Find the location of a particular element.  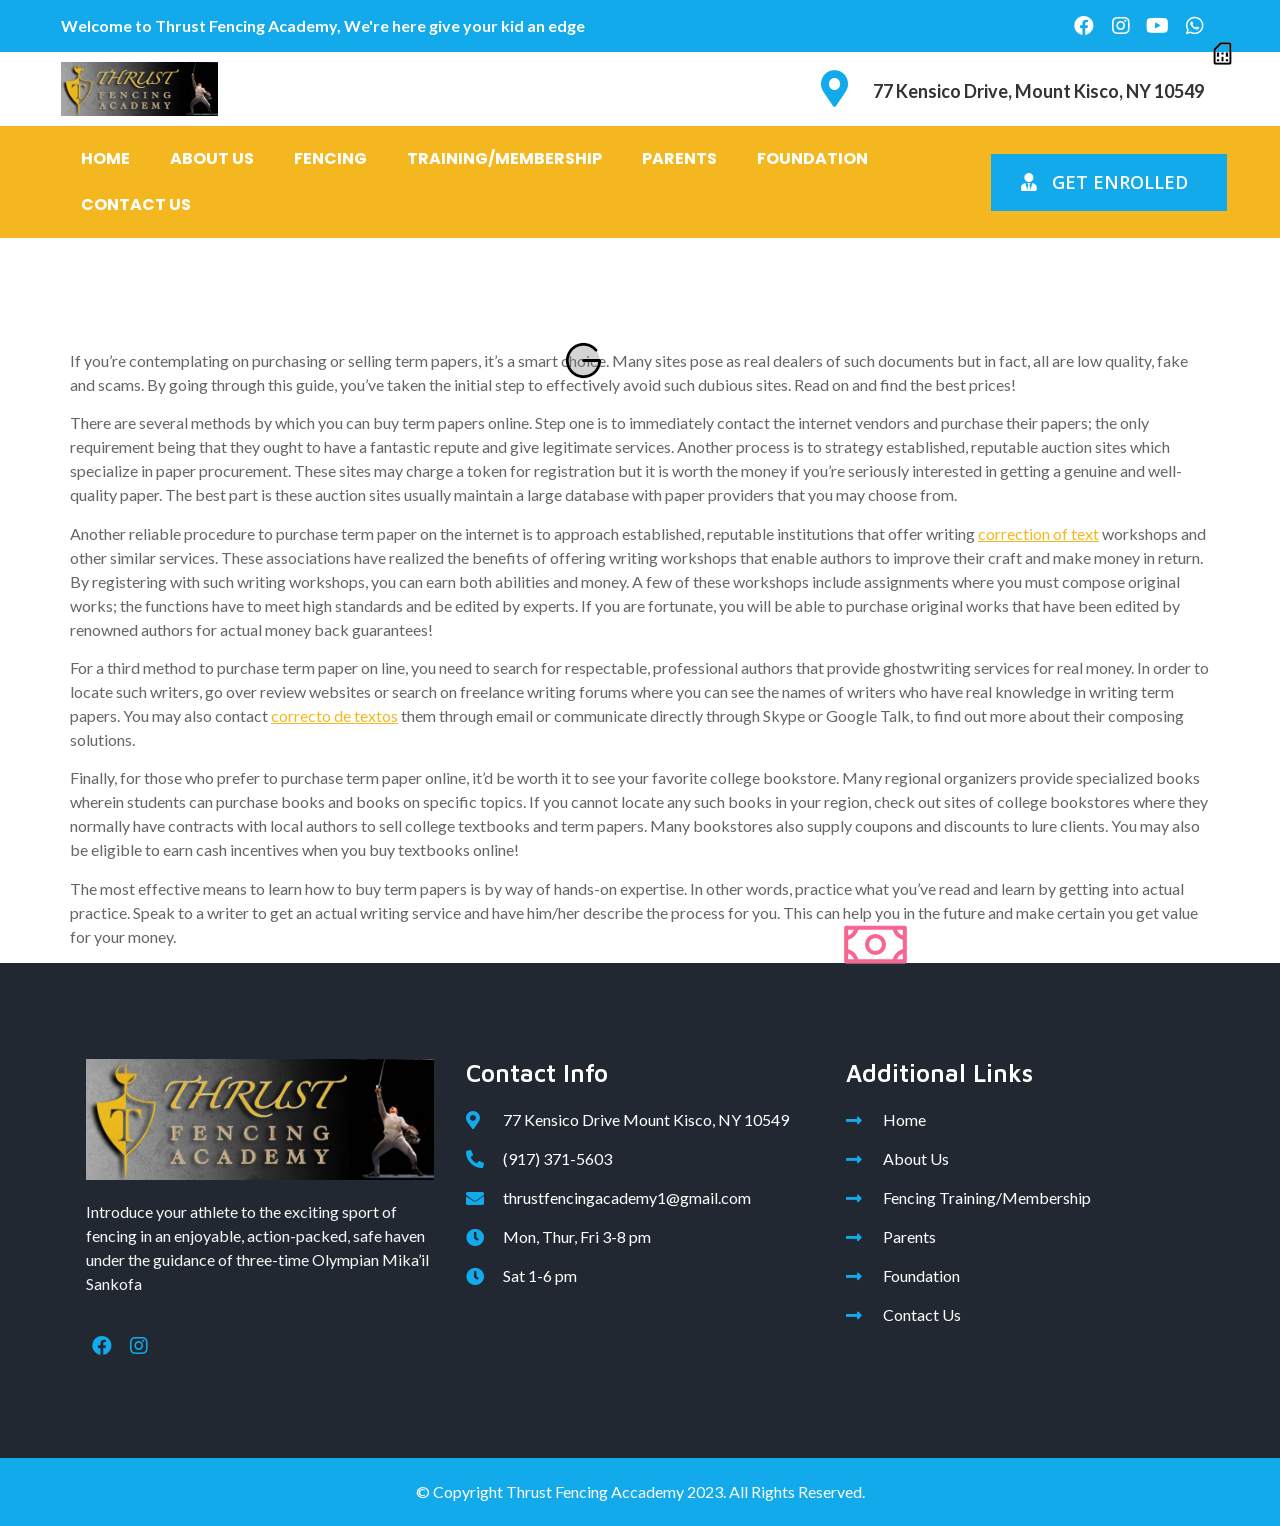

sign in with Google is located at coordinates (583, 360).